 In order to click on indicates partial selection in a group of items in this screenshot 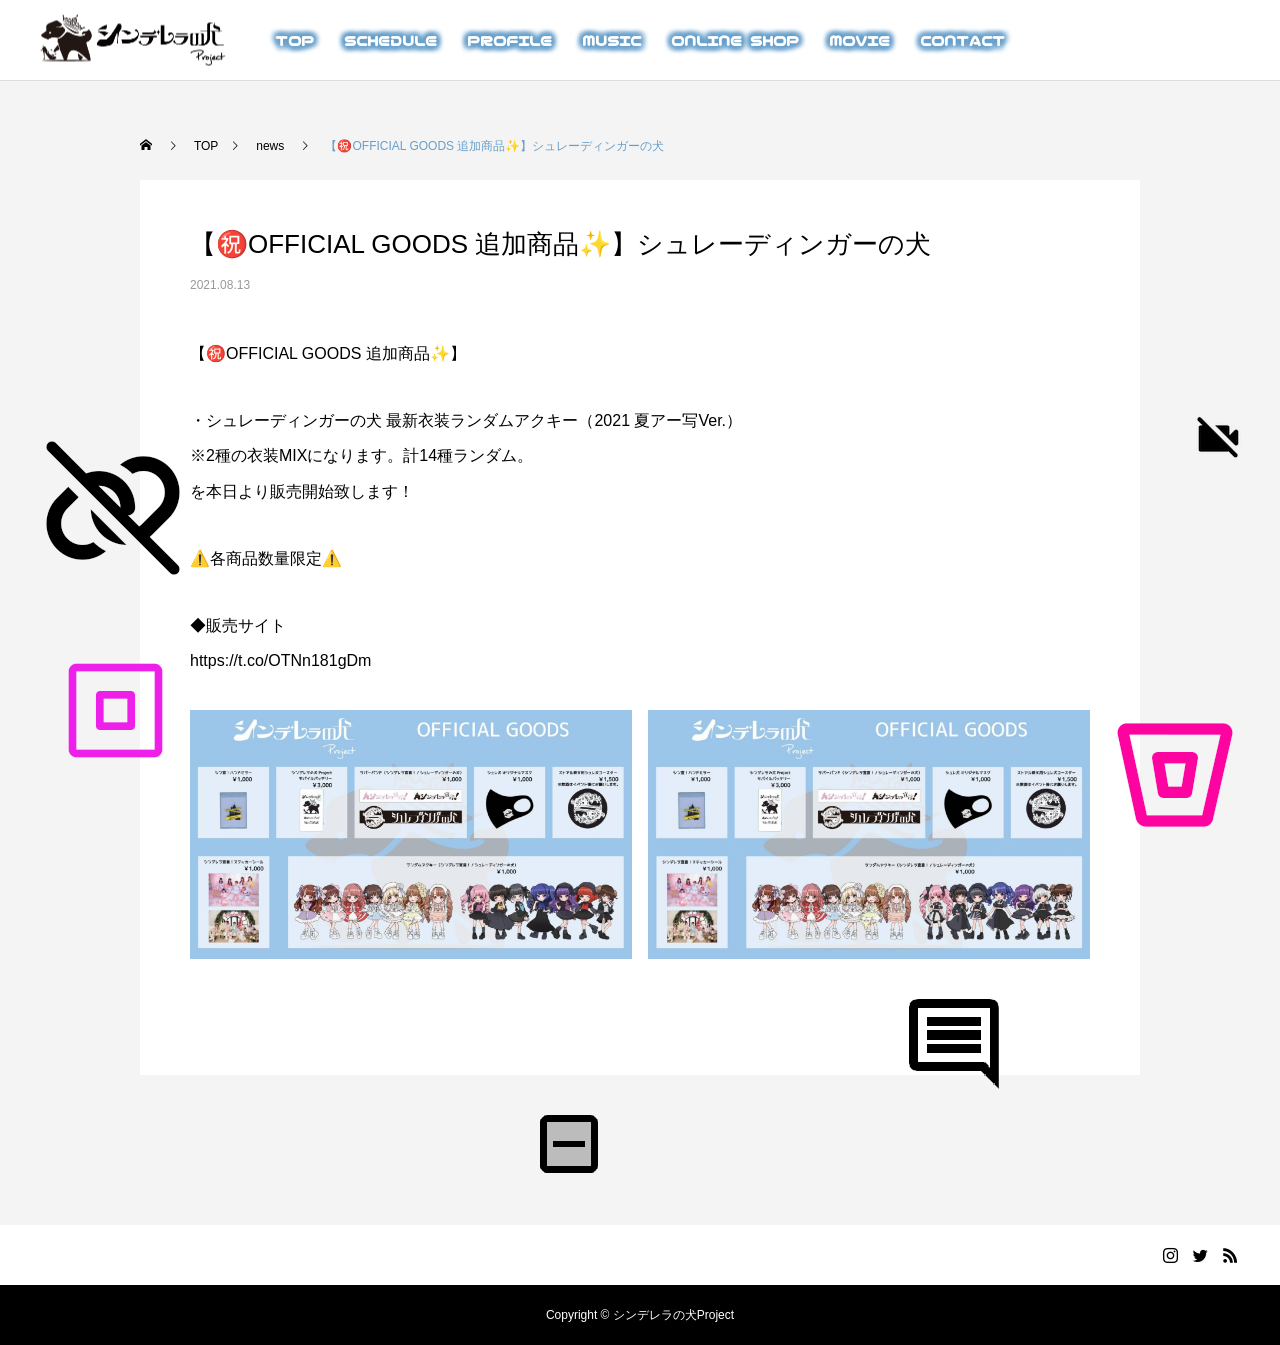, I will do `click(569, 1144)`.